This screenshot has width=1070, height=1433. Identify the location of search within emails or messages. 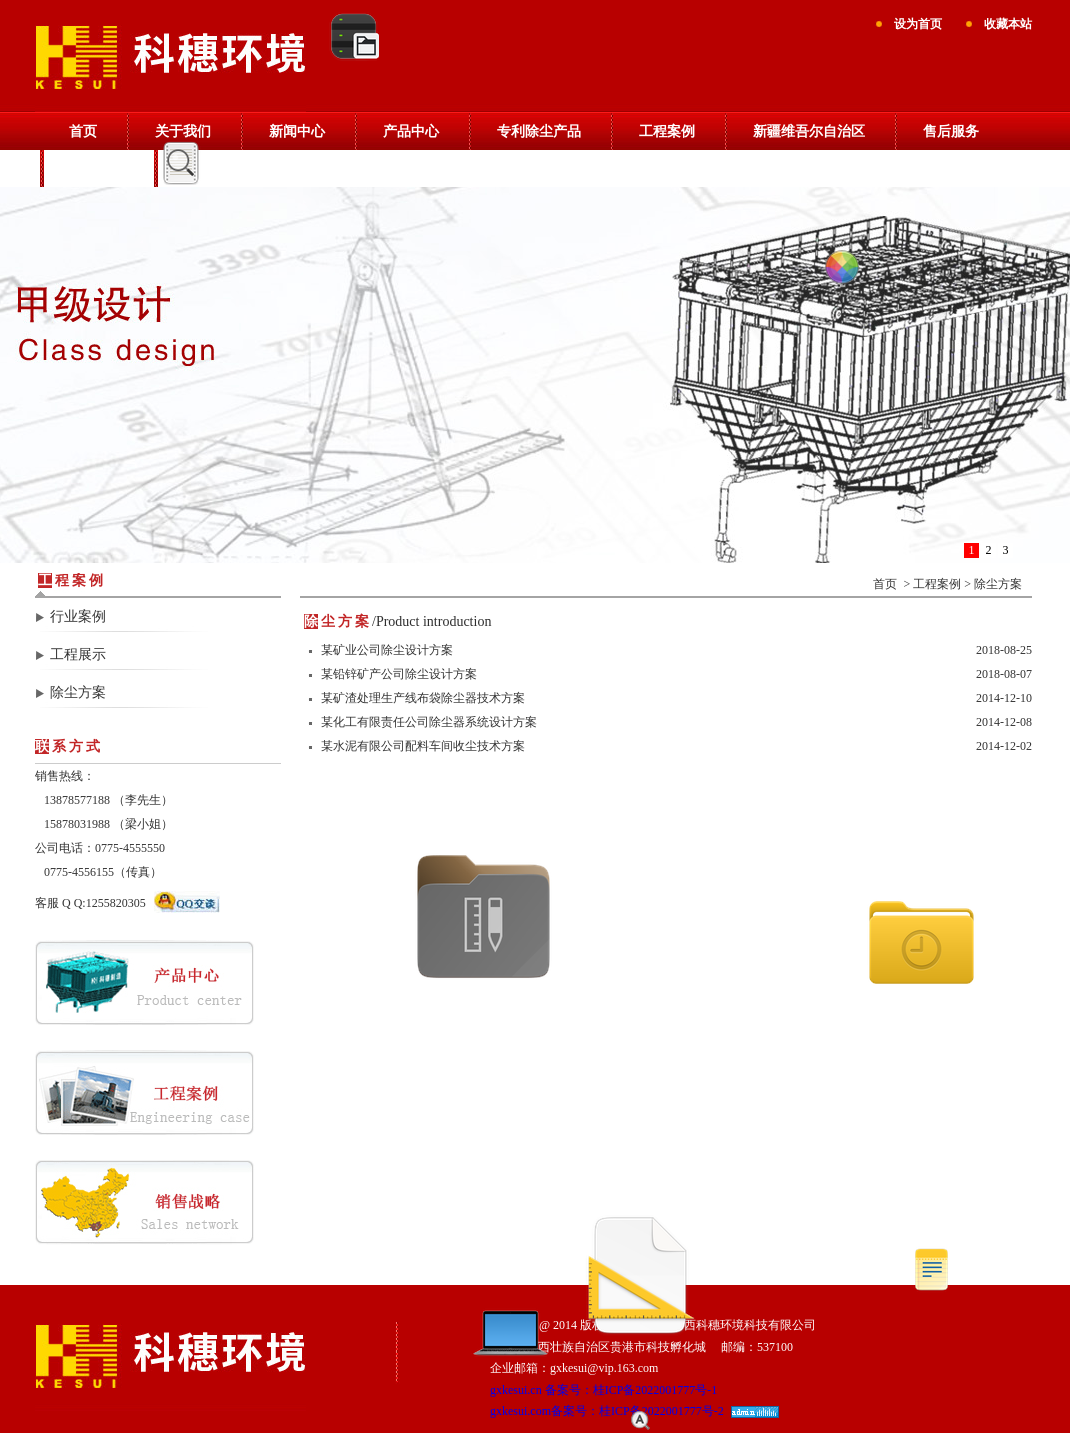
(640, 1420).